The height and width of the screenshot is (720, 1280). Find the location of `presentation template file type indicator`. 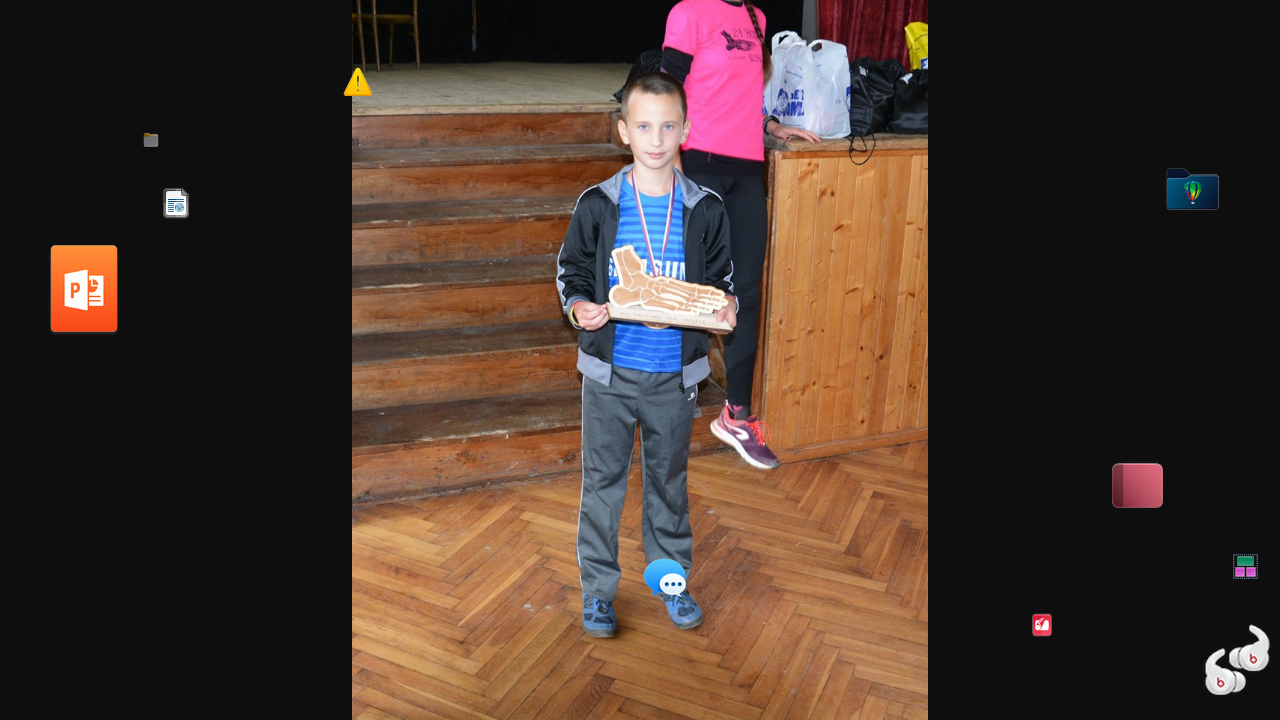

presentation template file type indicator is located at coordinates (84, 290).